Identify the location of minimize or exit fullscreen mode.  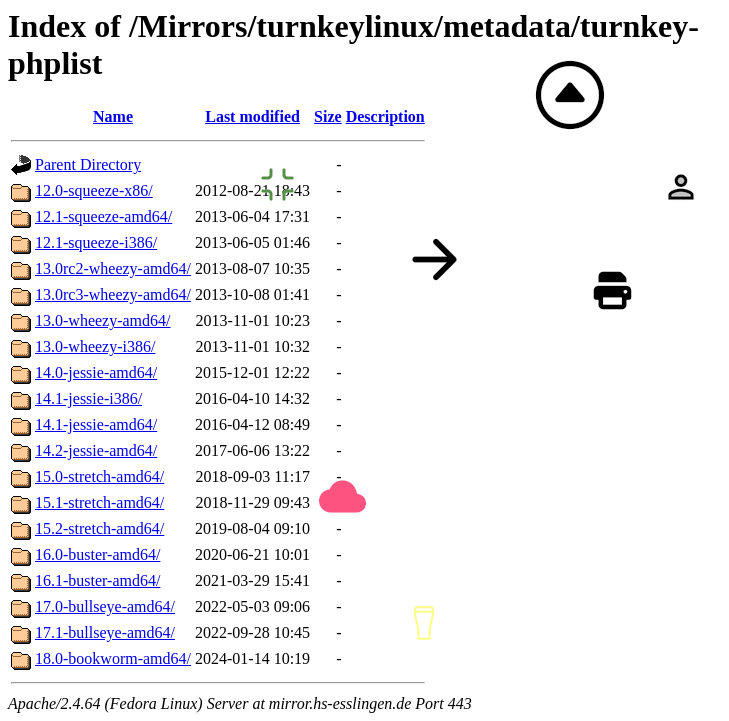
(277, 184).